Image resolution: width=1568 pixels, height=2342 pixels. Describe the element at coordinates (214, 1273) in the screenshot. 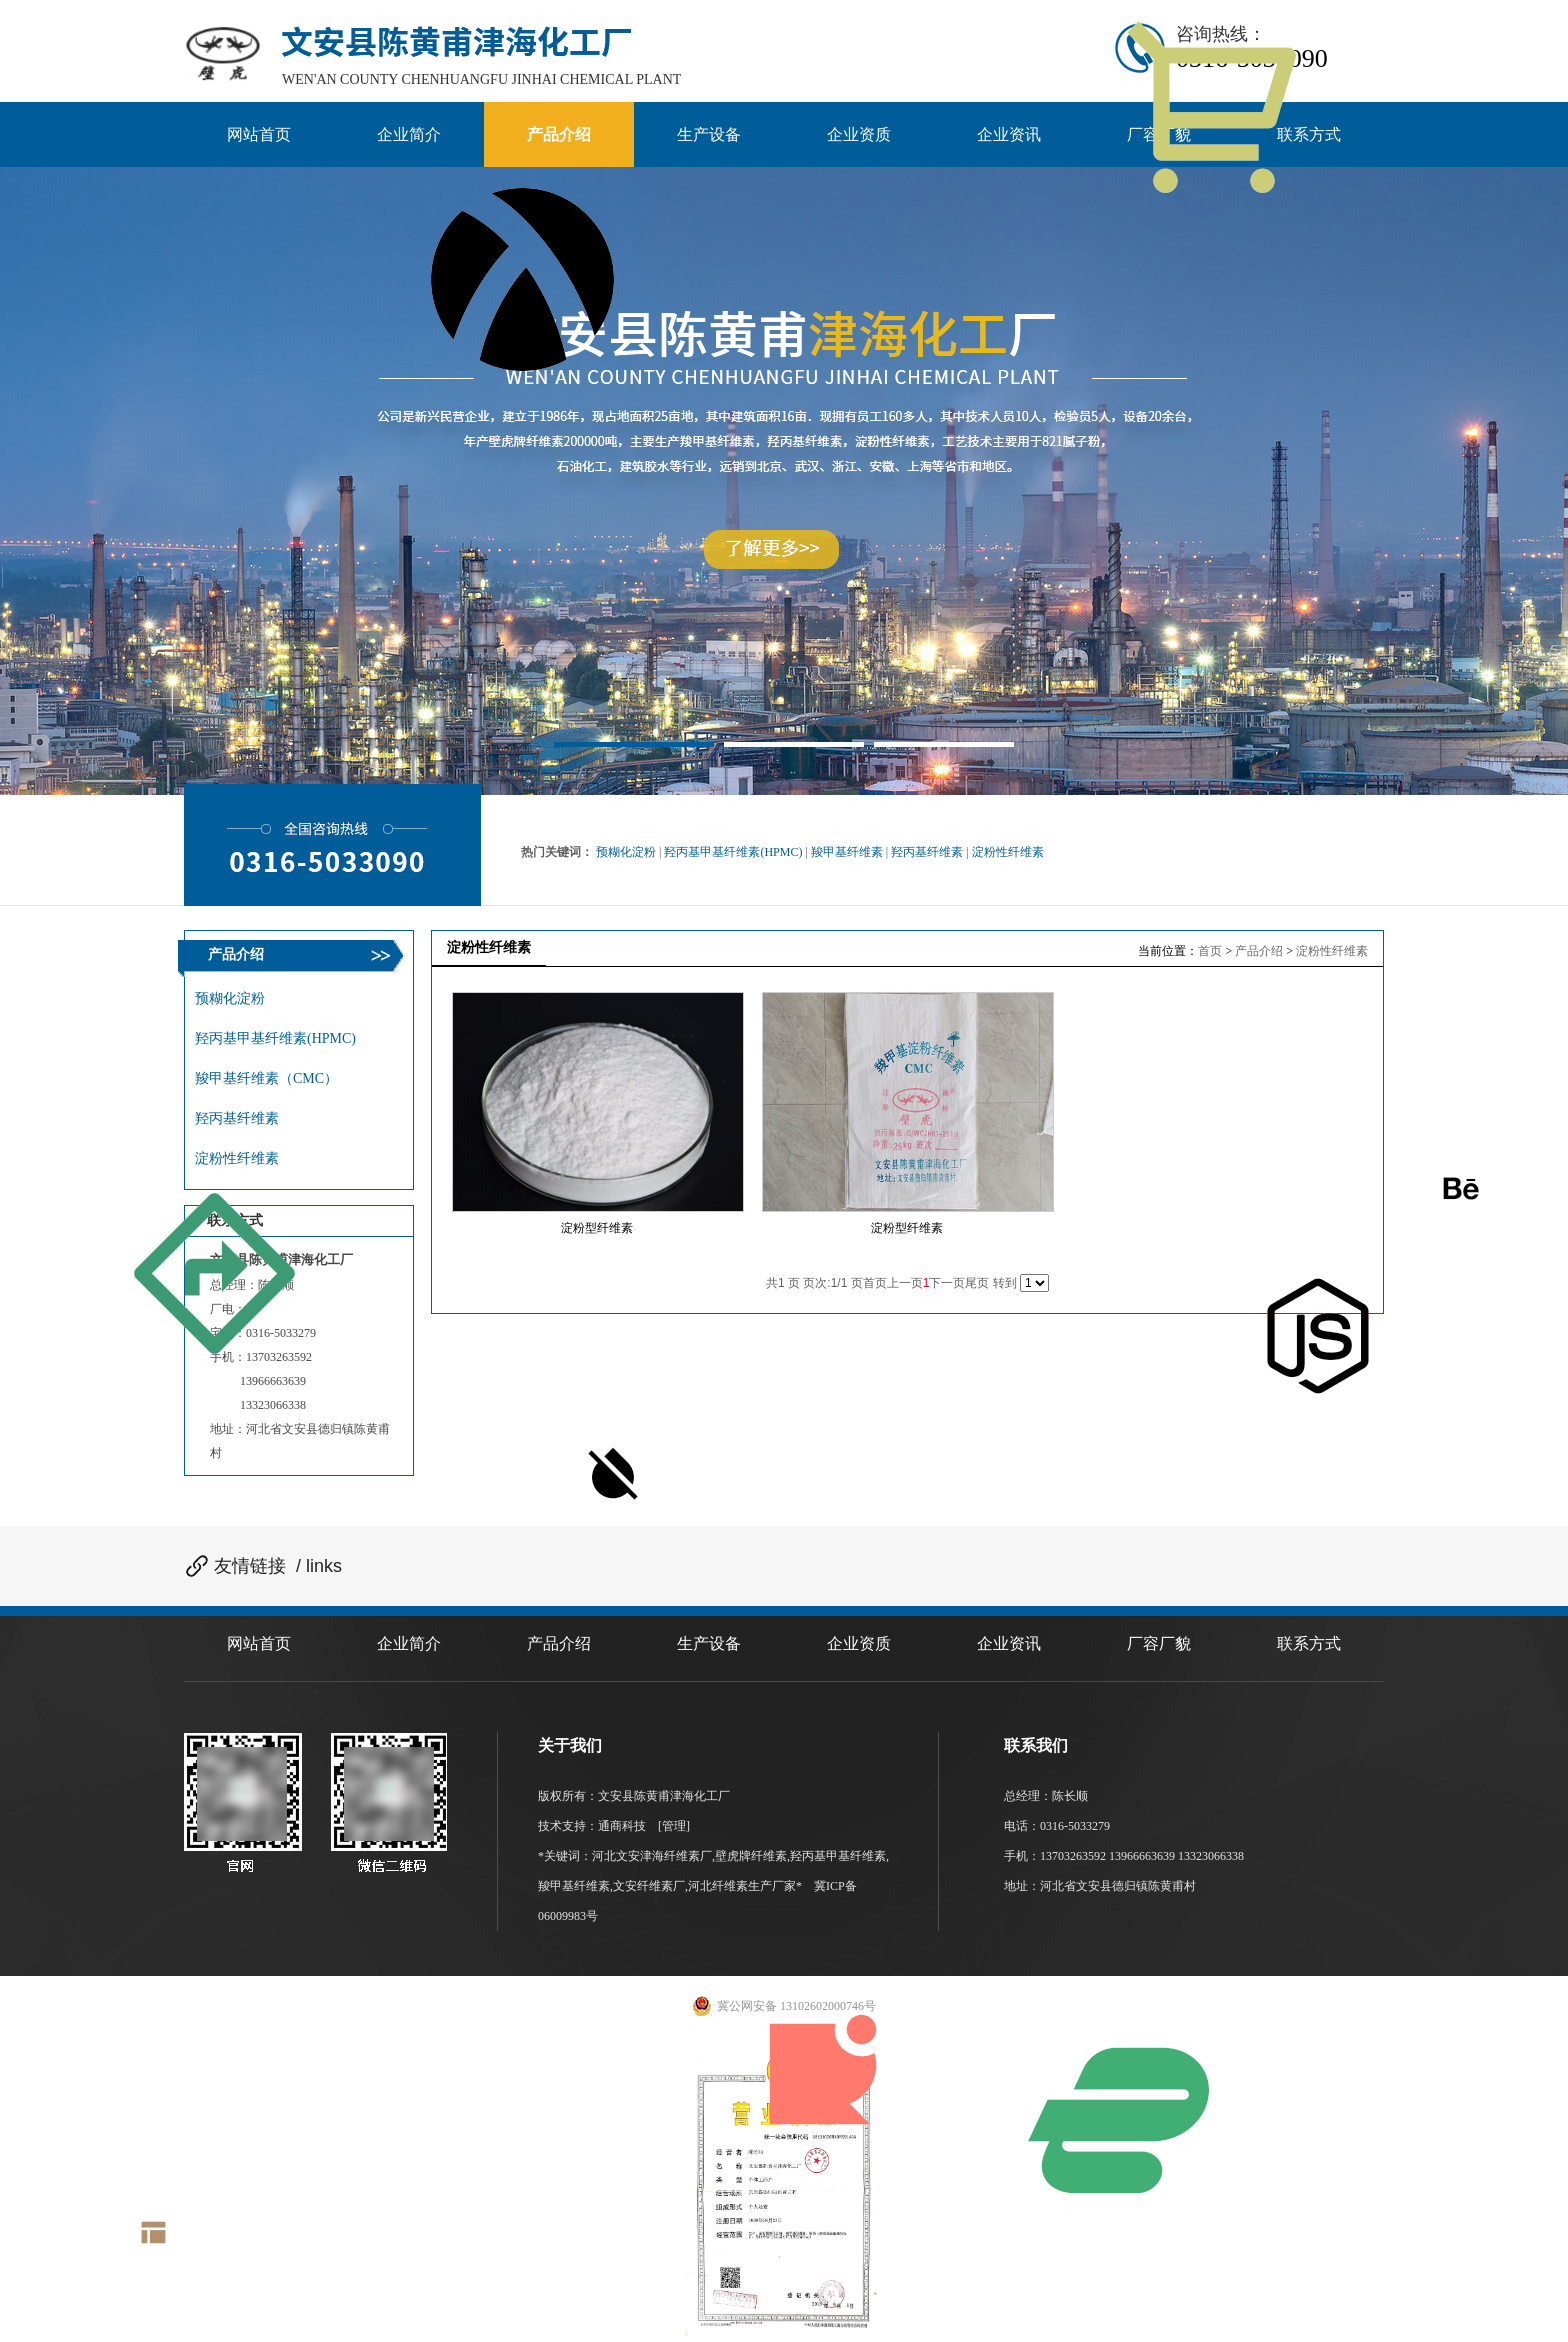

I see `get turn-by-turn directions` at that location.